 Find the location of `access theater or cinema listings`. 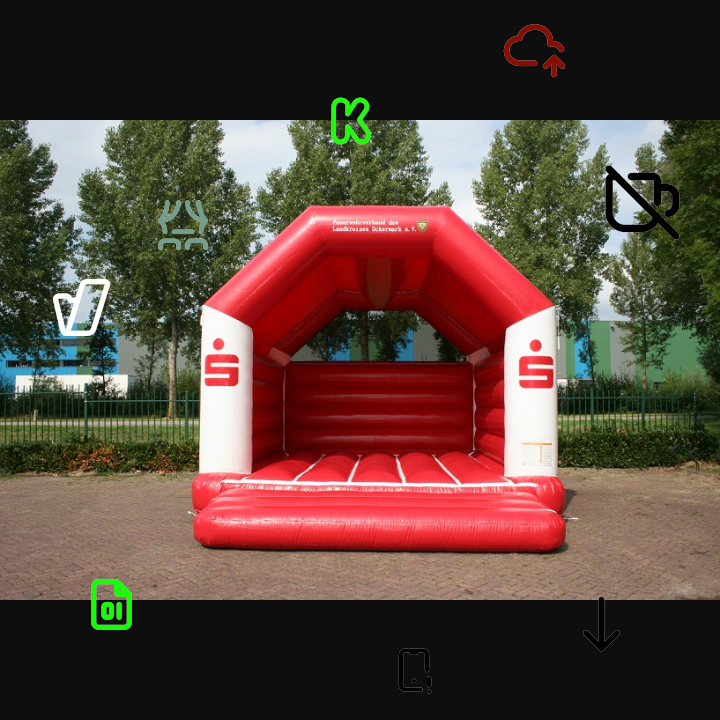

access theater or cinema listings is located at coordinates (183, 225).